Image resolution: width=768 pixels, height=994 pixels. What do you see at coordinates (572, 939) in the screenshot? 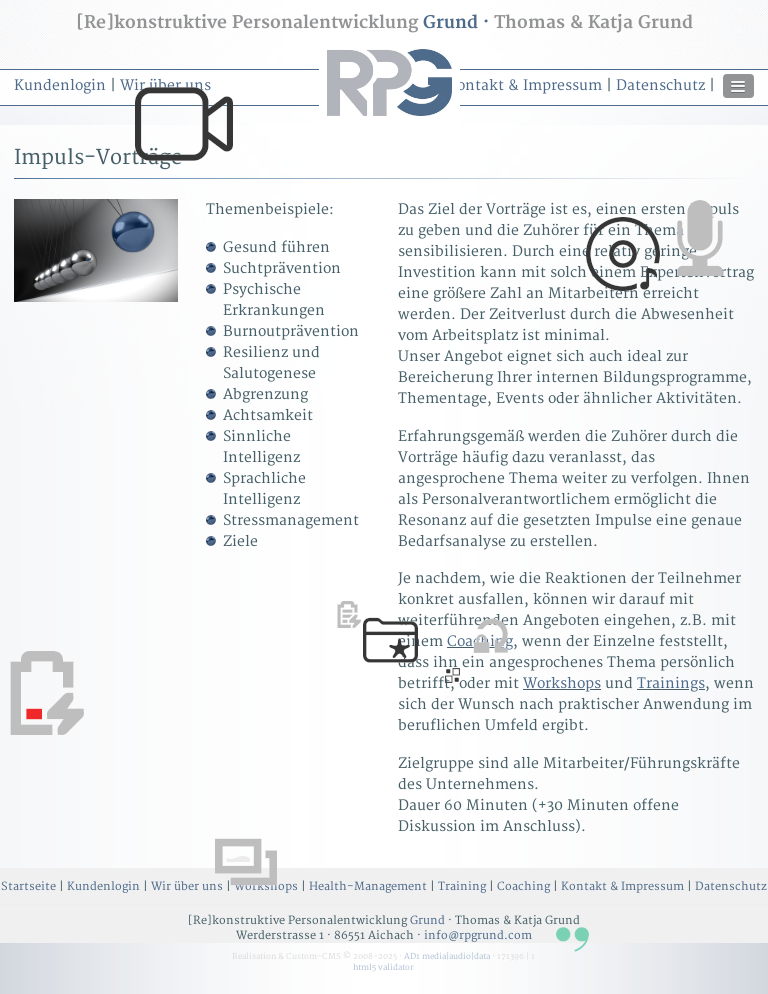
I see `punctuation input mode is currently inactive` at bounding box center [572, 939].